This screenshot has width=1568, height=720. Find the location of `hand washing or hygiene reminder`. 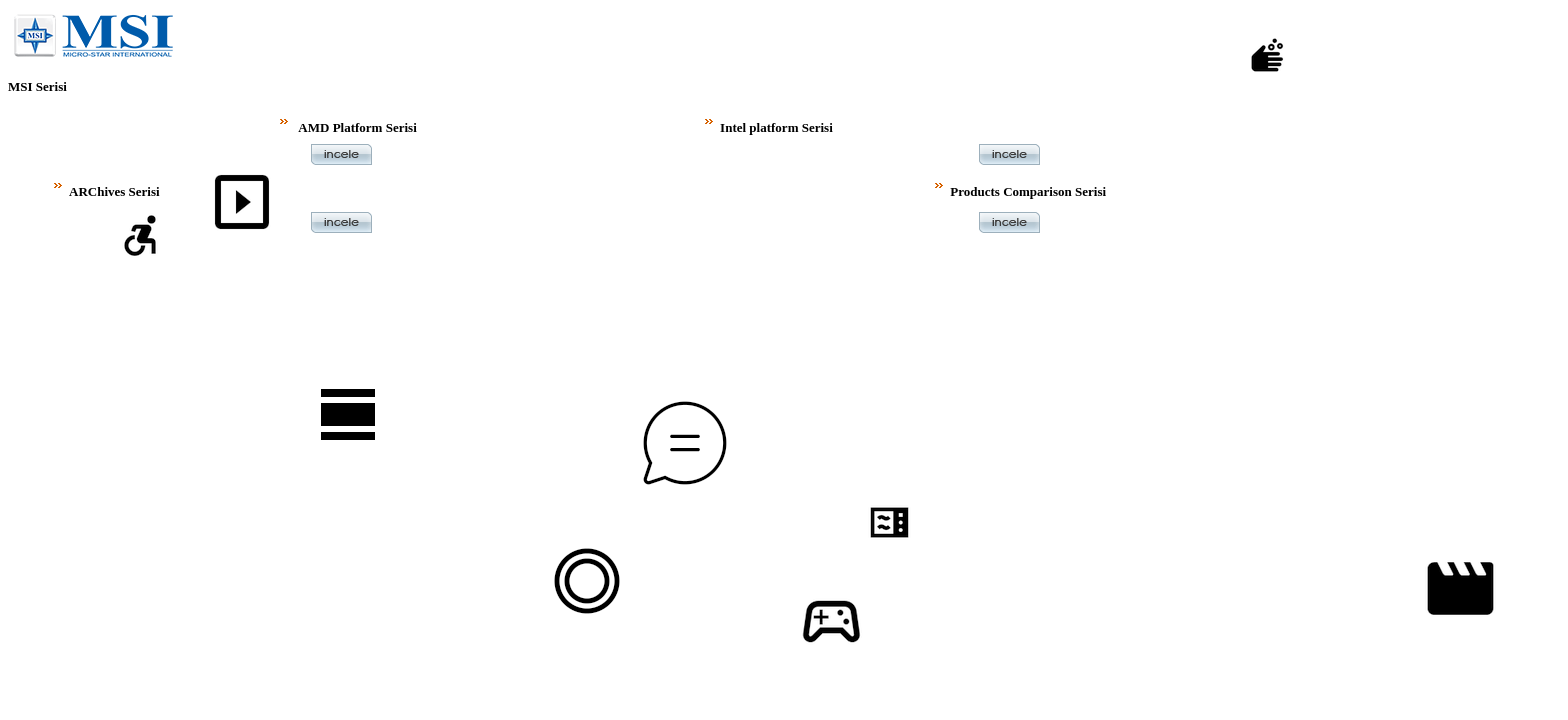

hand washing or hygiene reminder is located at coordinates (1268, 55).